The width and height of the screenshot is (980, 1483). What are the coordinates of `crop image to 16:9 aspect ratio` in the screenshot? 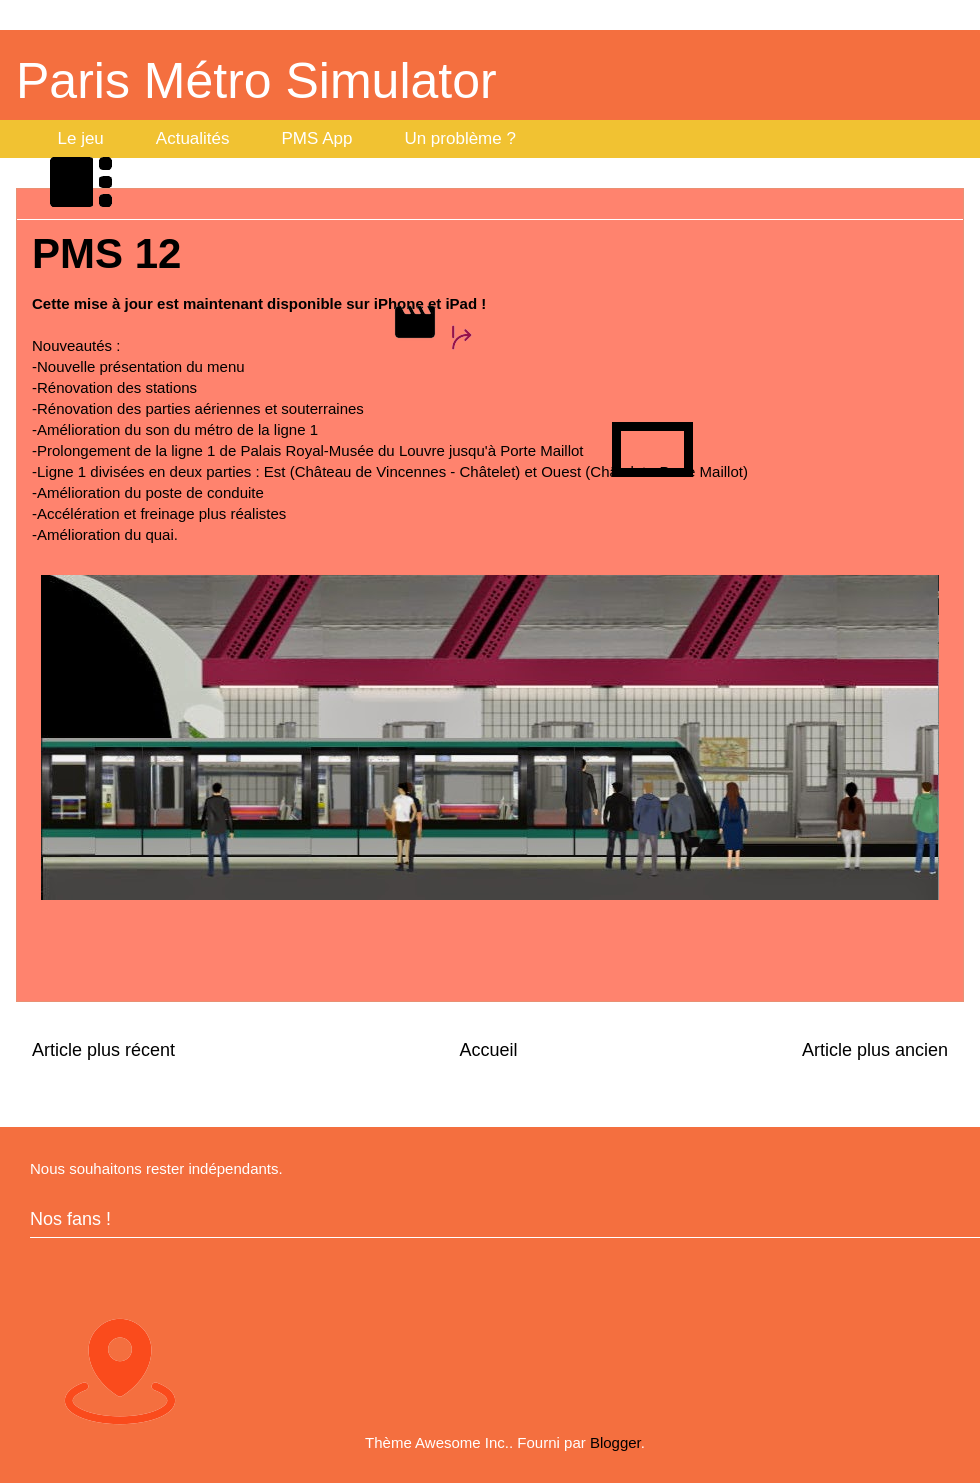 It's located at (652, 449).